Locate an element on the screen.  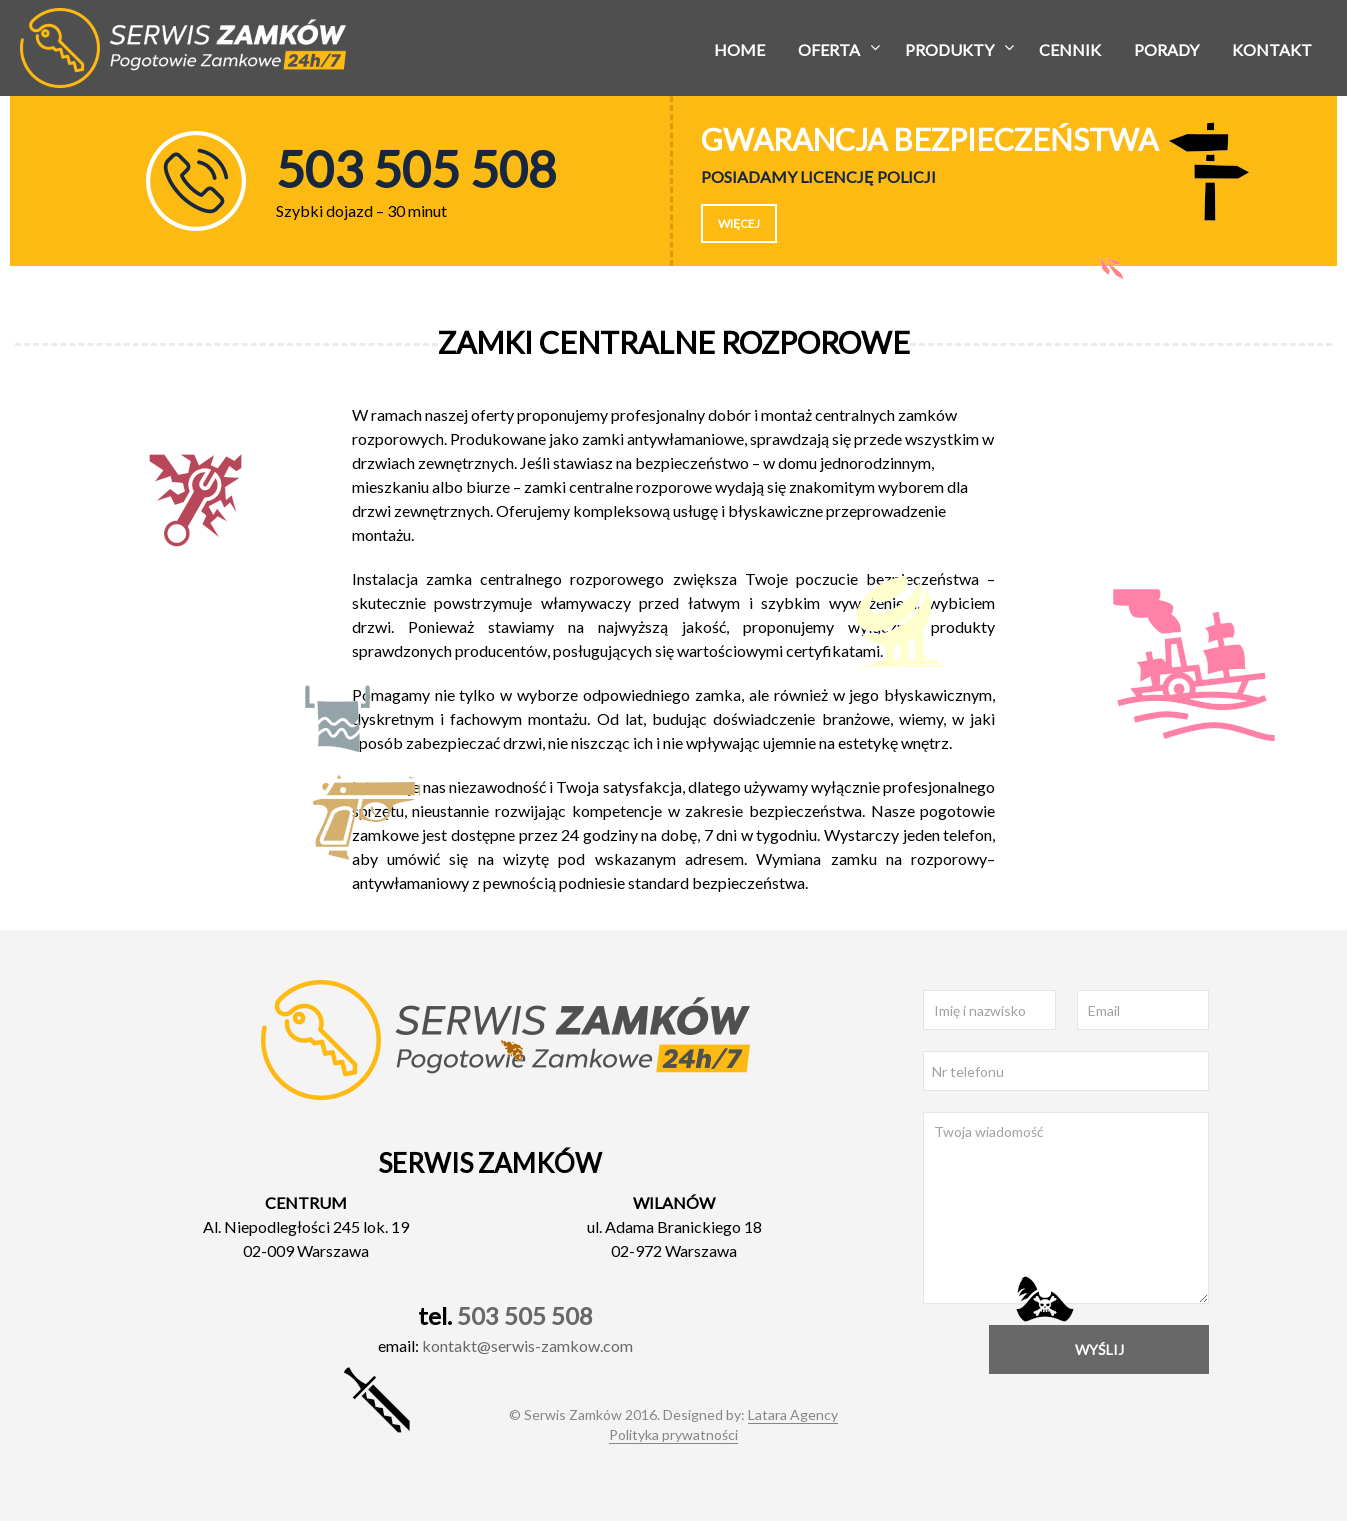
collect or earn gems in a game is located at coordinates (1111, 267).